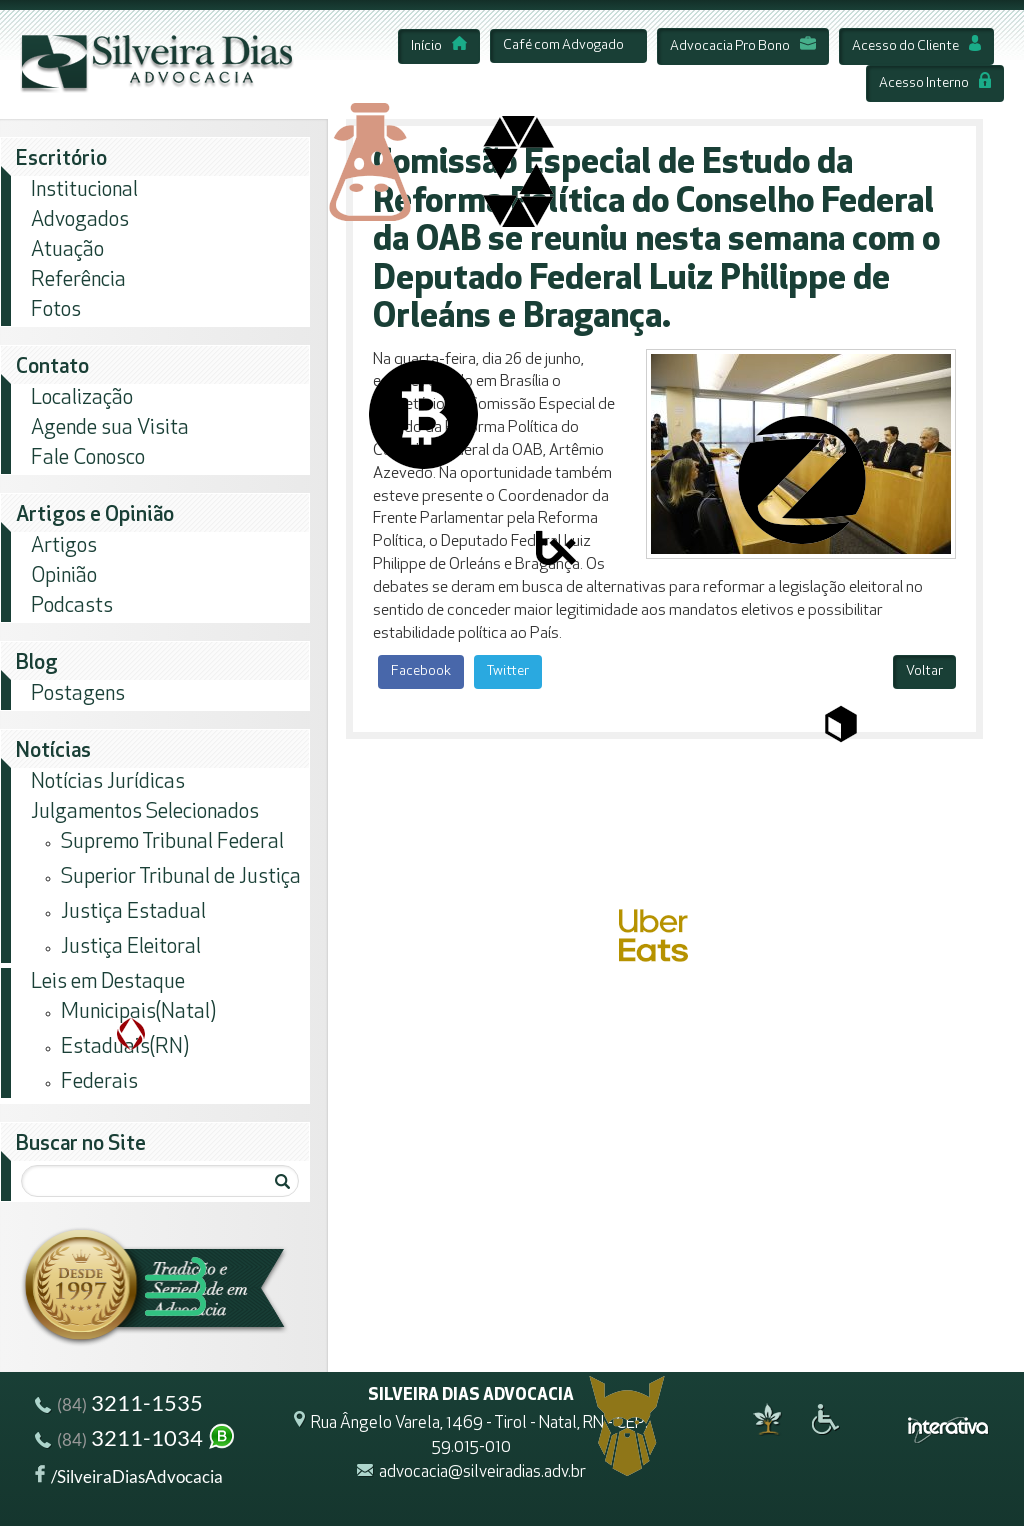 The width and height of the screenshot is (1024, 1526). Describe the element at coordinates (556, 548) in the screenshot. I see `transifex localization platform logo` at that location.